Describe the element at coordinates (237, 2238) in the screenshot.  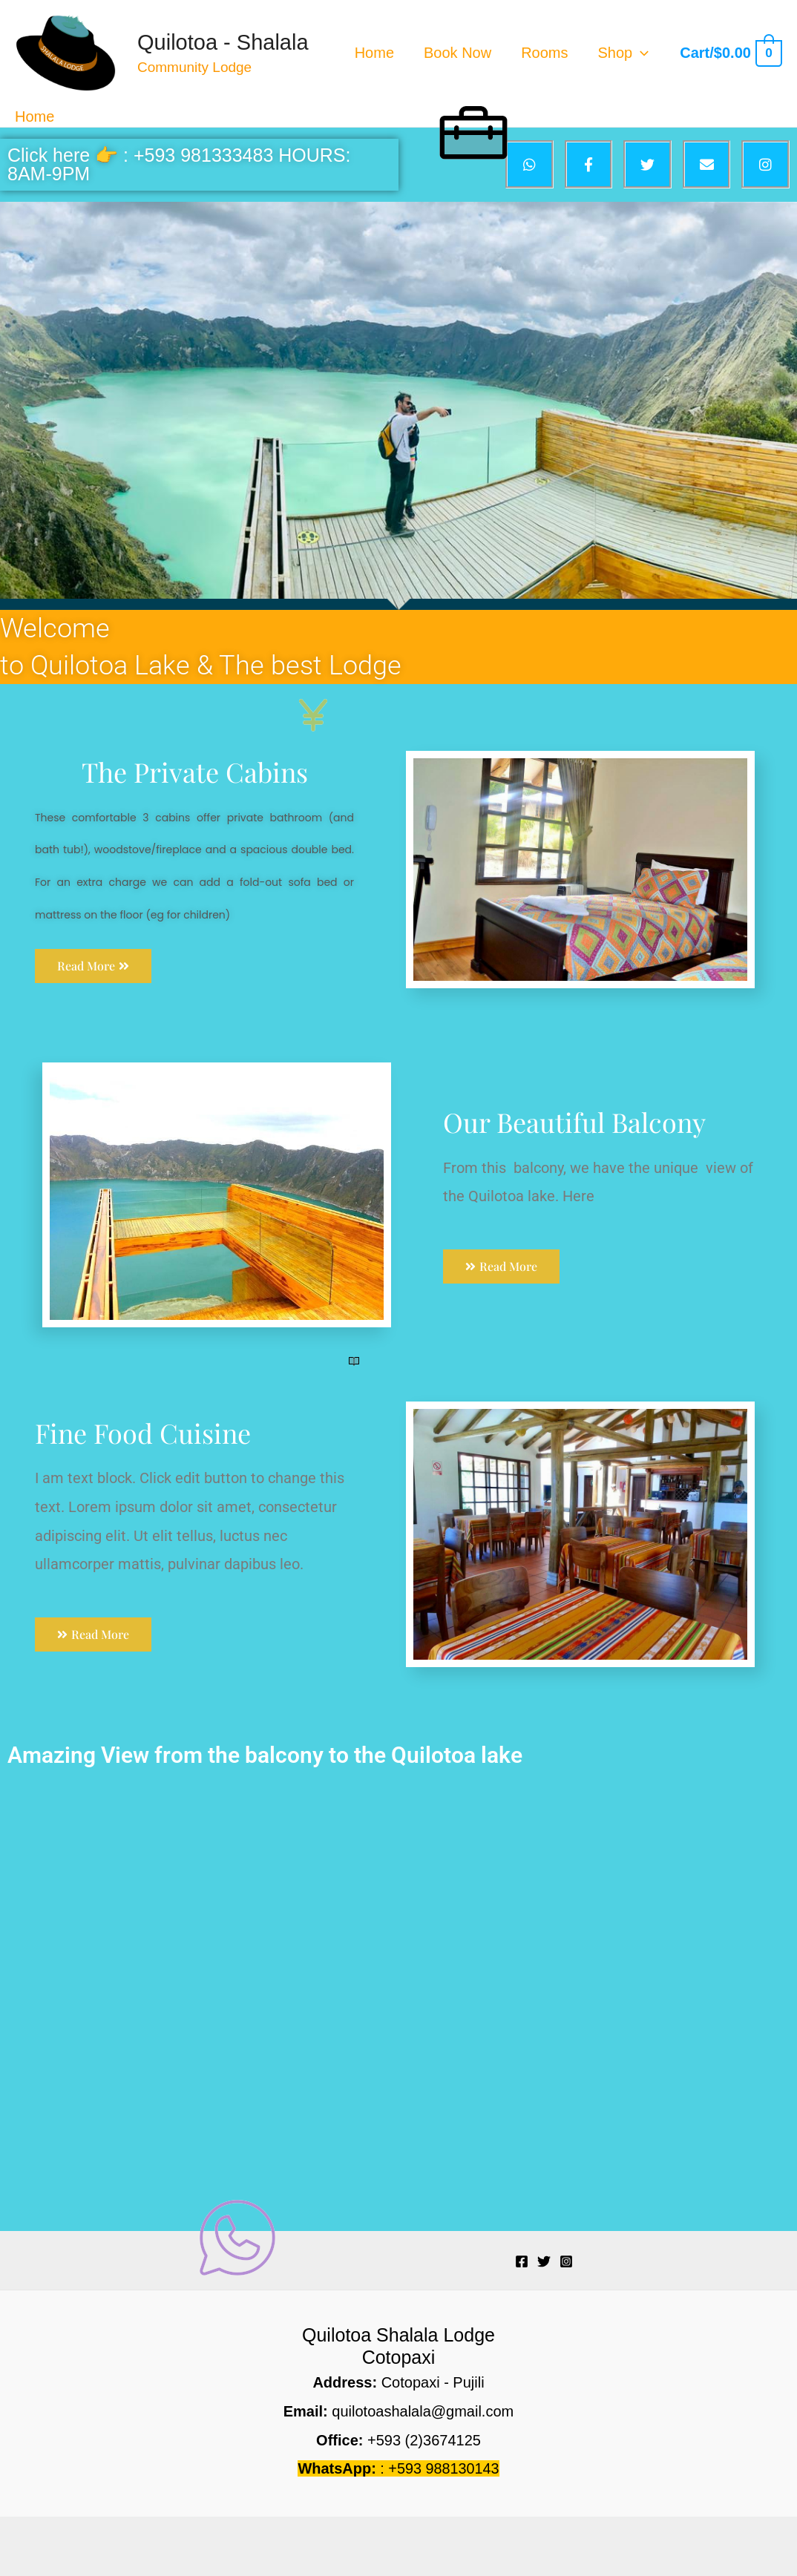
I see `open whatsapp messaging app` at that location.